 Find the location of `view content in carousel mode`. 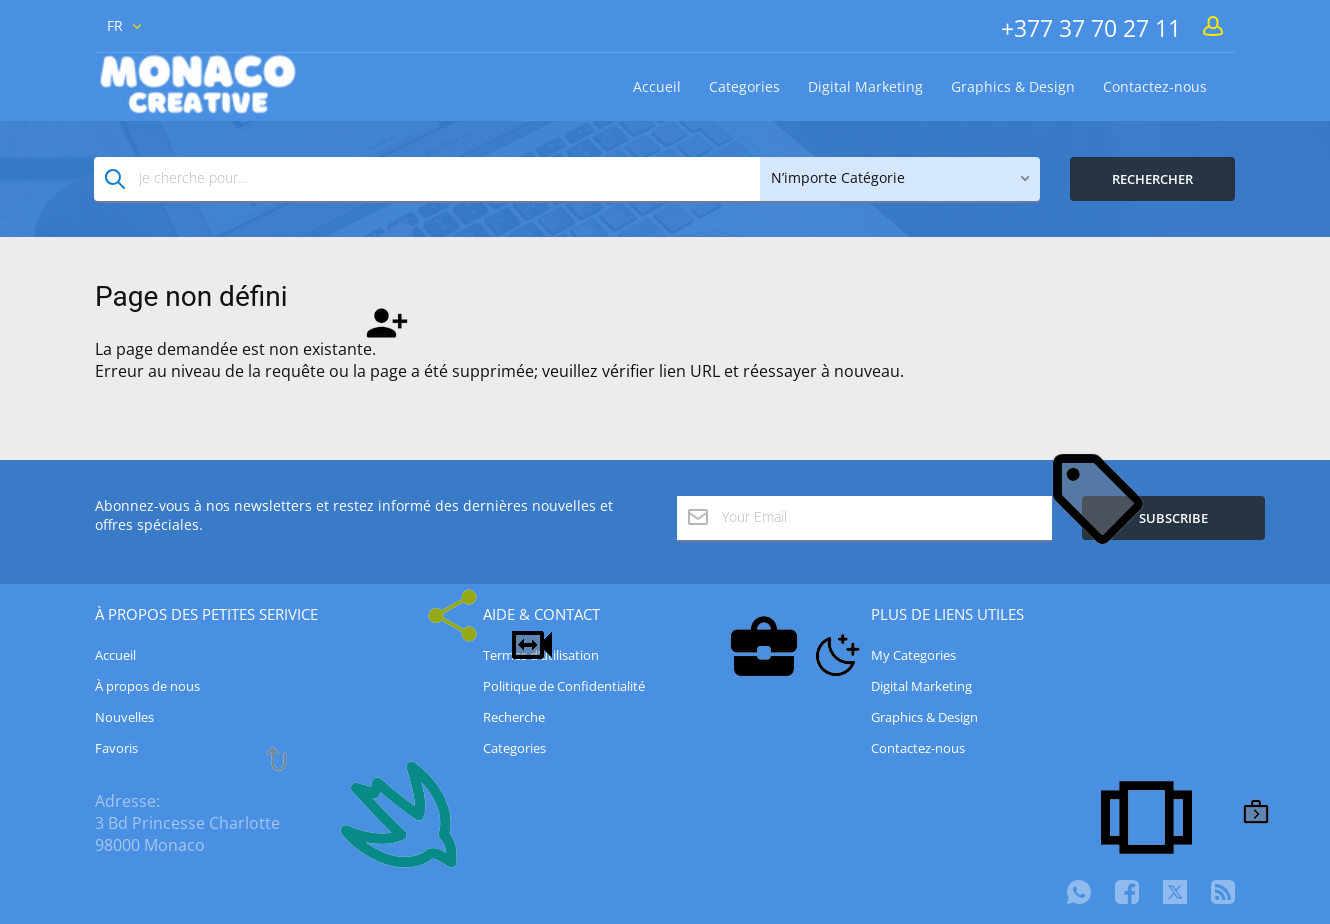

view content in carousel mode is located at coordinates (1146, 817).